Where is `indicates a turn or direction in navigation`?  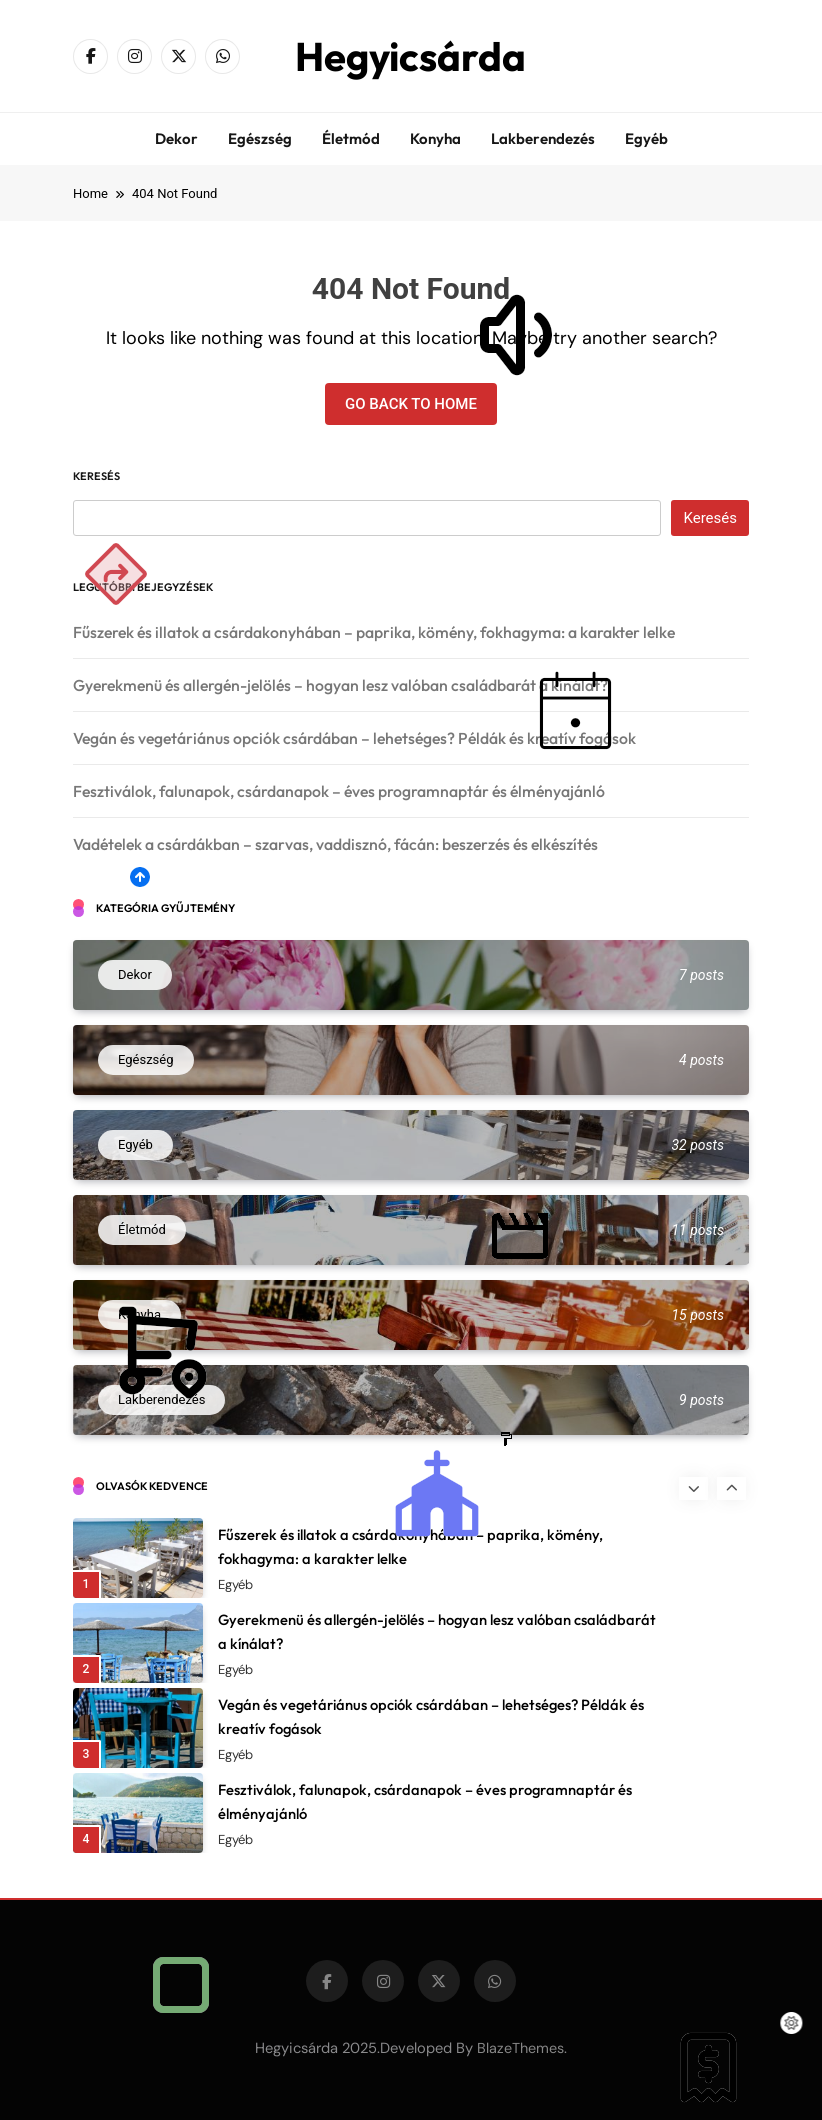 indicates a turn or direction in navigation is located at coordinates (116, 574).